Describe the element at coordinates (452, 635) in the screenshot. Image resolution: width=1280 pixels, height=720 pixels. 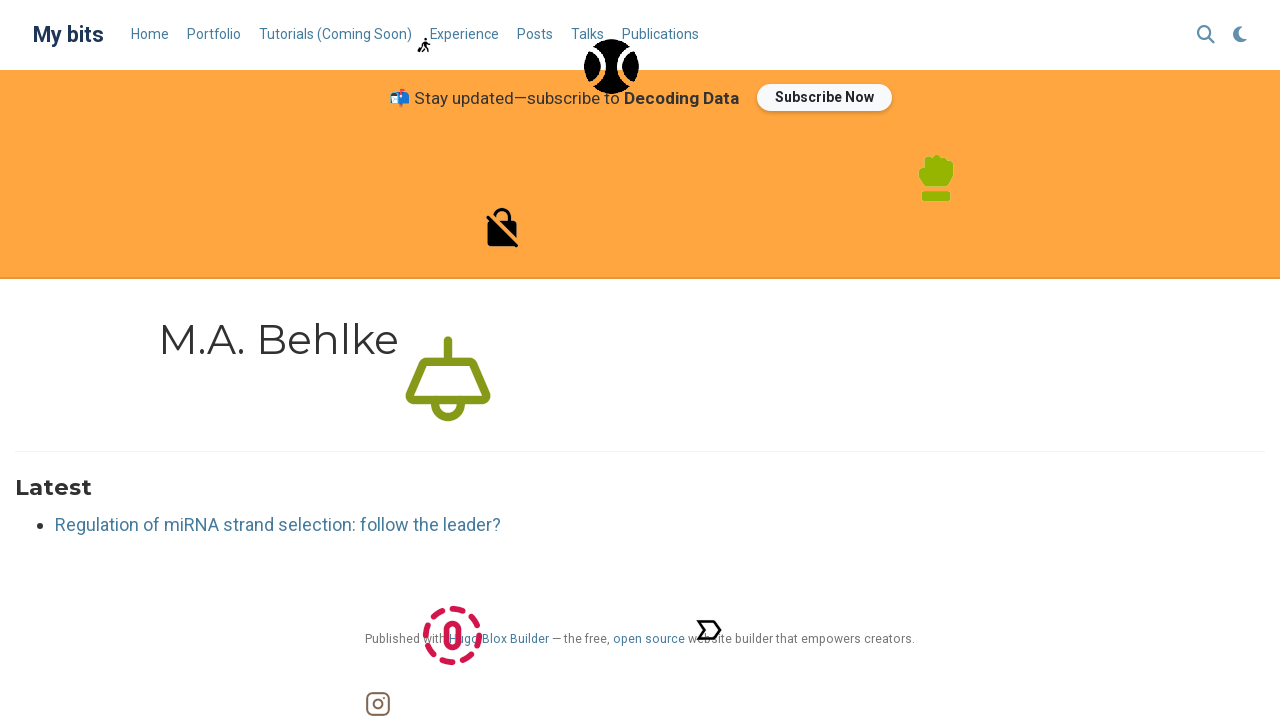
I see `indicates zero items or empty count` at that location.